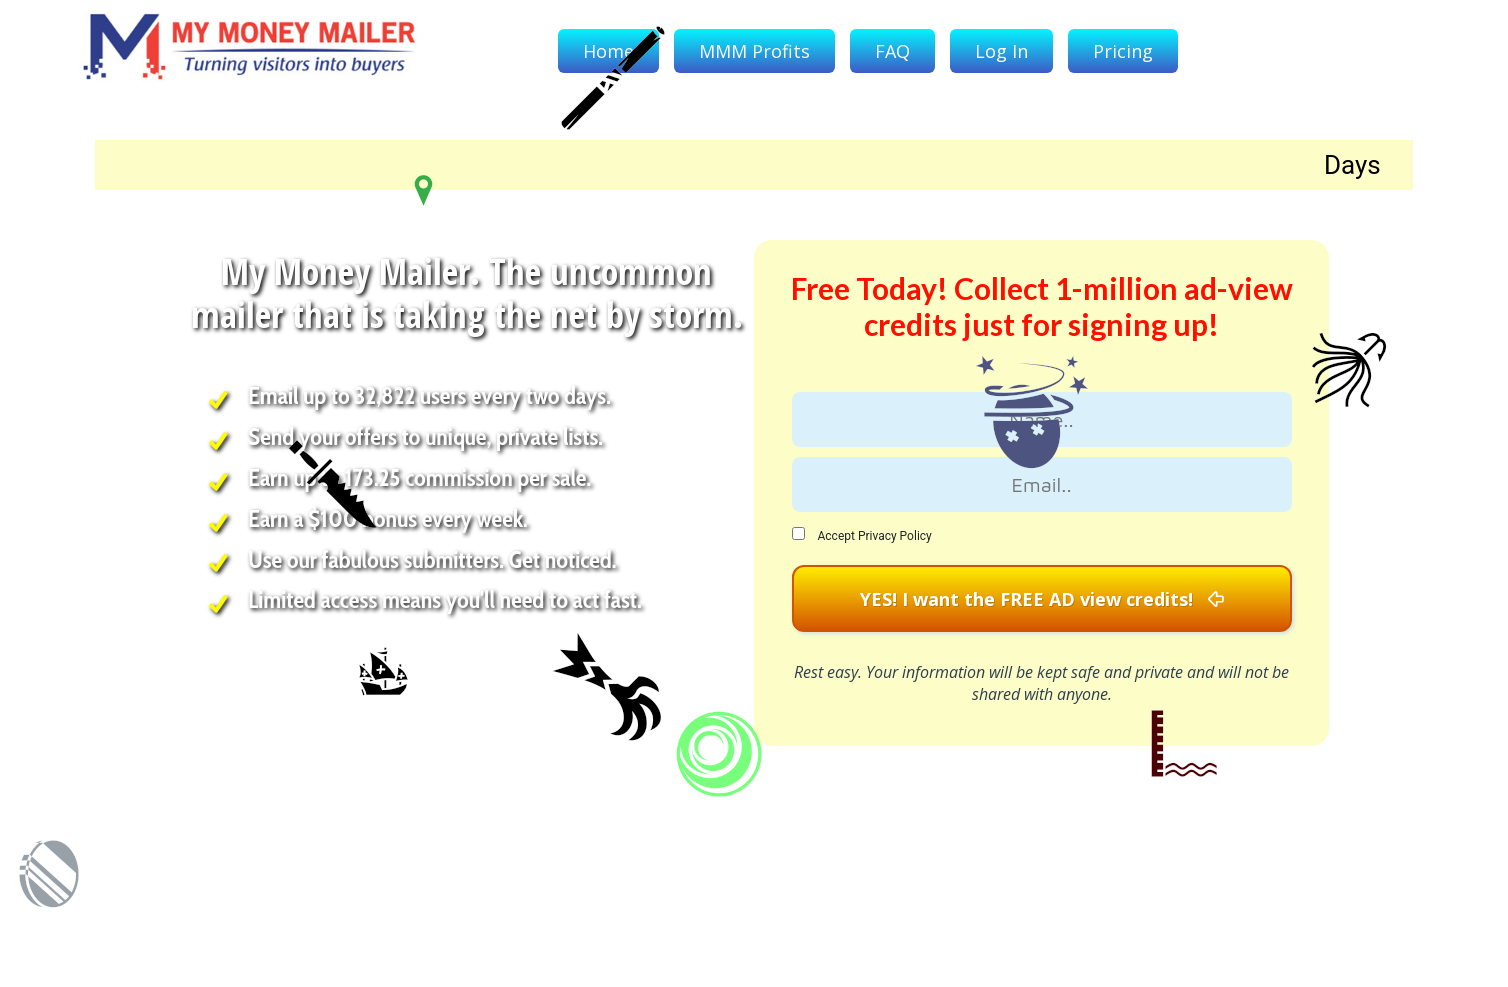 This screenshot has width=1508, height=987. What do you see at coordinates (1349, 369) in the screenshot?
I see `fishing lure or jig equipment icon` at bounding box center [1349, 369].